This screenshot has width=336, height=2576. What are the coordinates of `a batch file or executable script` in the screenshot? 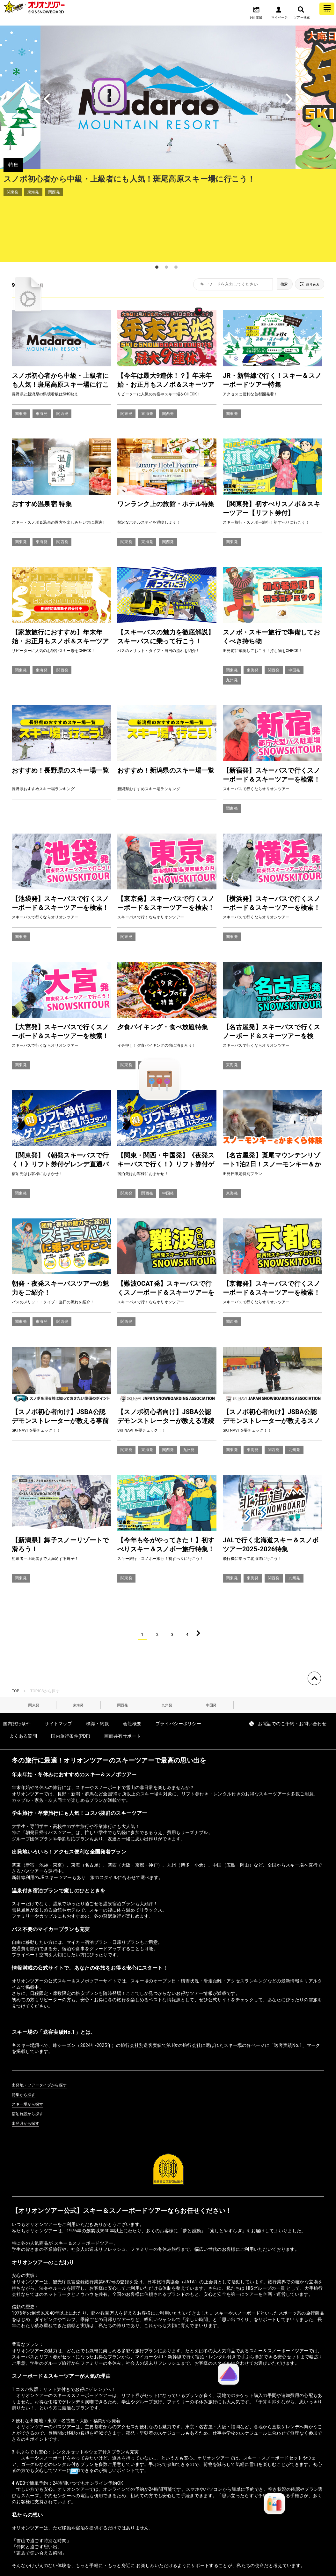 It's located at (28, 295).